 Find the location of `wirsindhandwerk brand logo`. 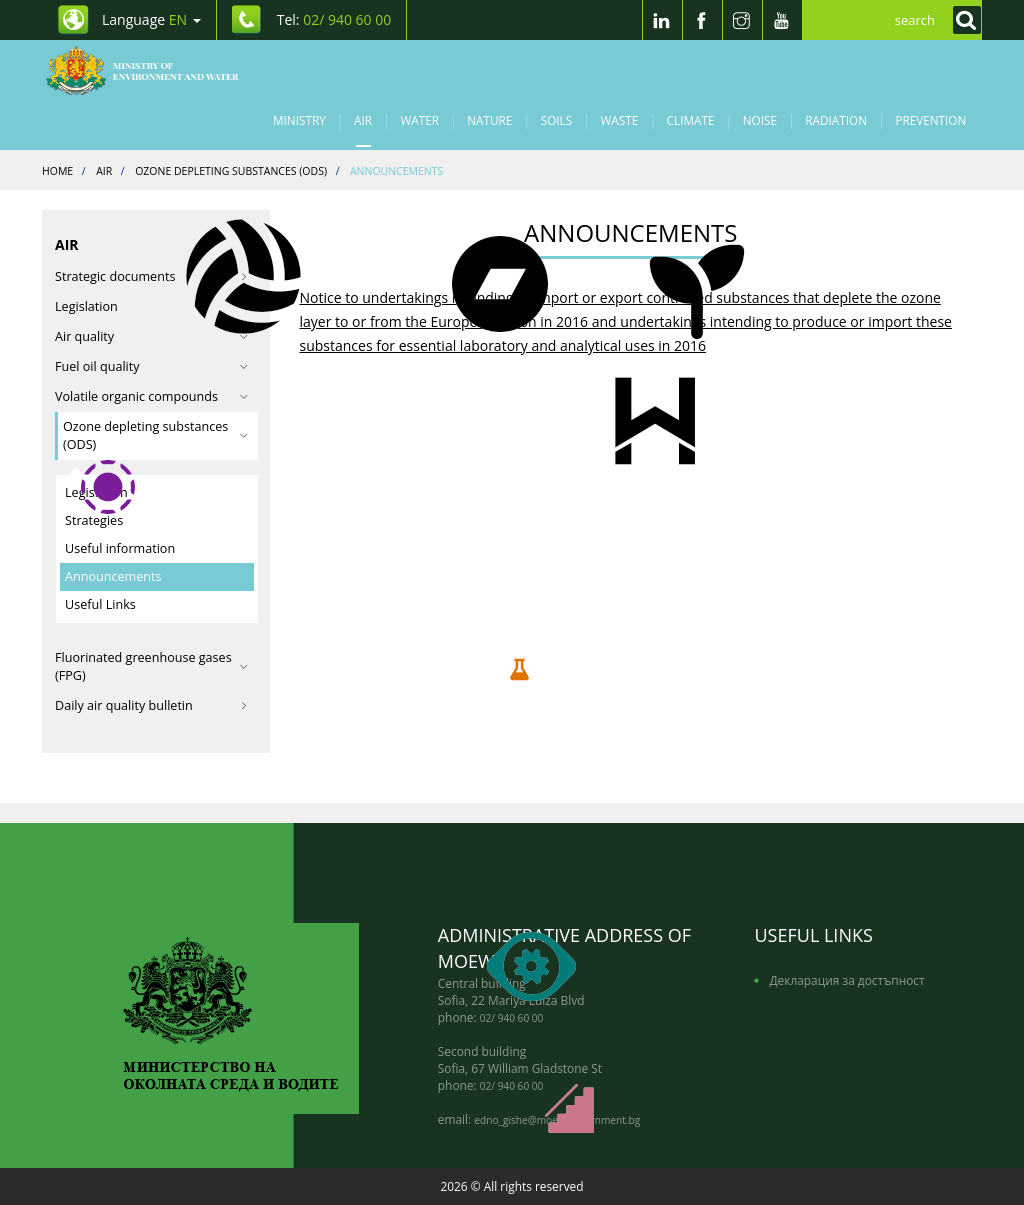

wirsindhandwerk brand logo is located at coordinates (655, 421).